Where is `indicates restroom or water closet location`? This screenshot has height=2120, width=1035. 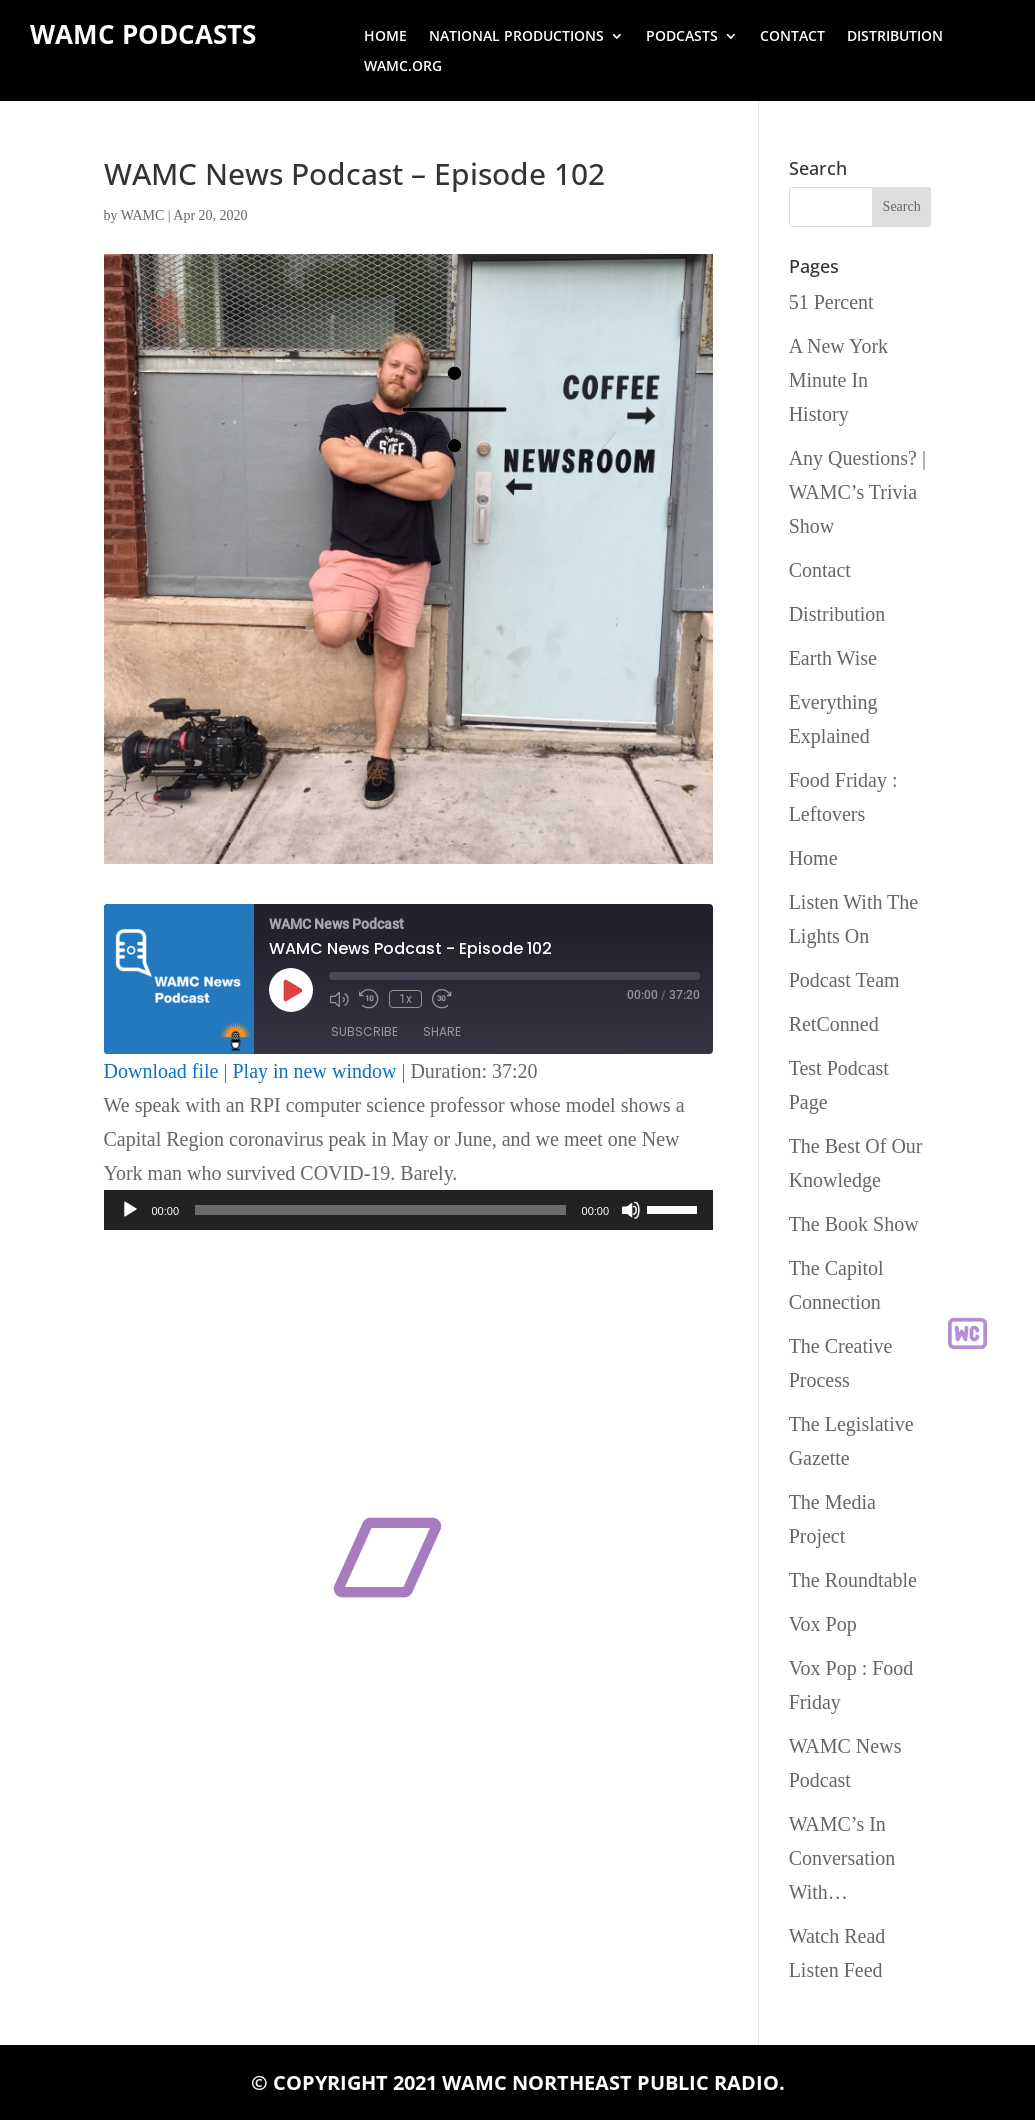 indicates restroom or water closet location is located at coordinates (967, 1333).